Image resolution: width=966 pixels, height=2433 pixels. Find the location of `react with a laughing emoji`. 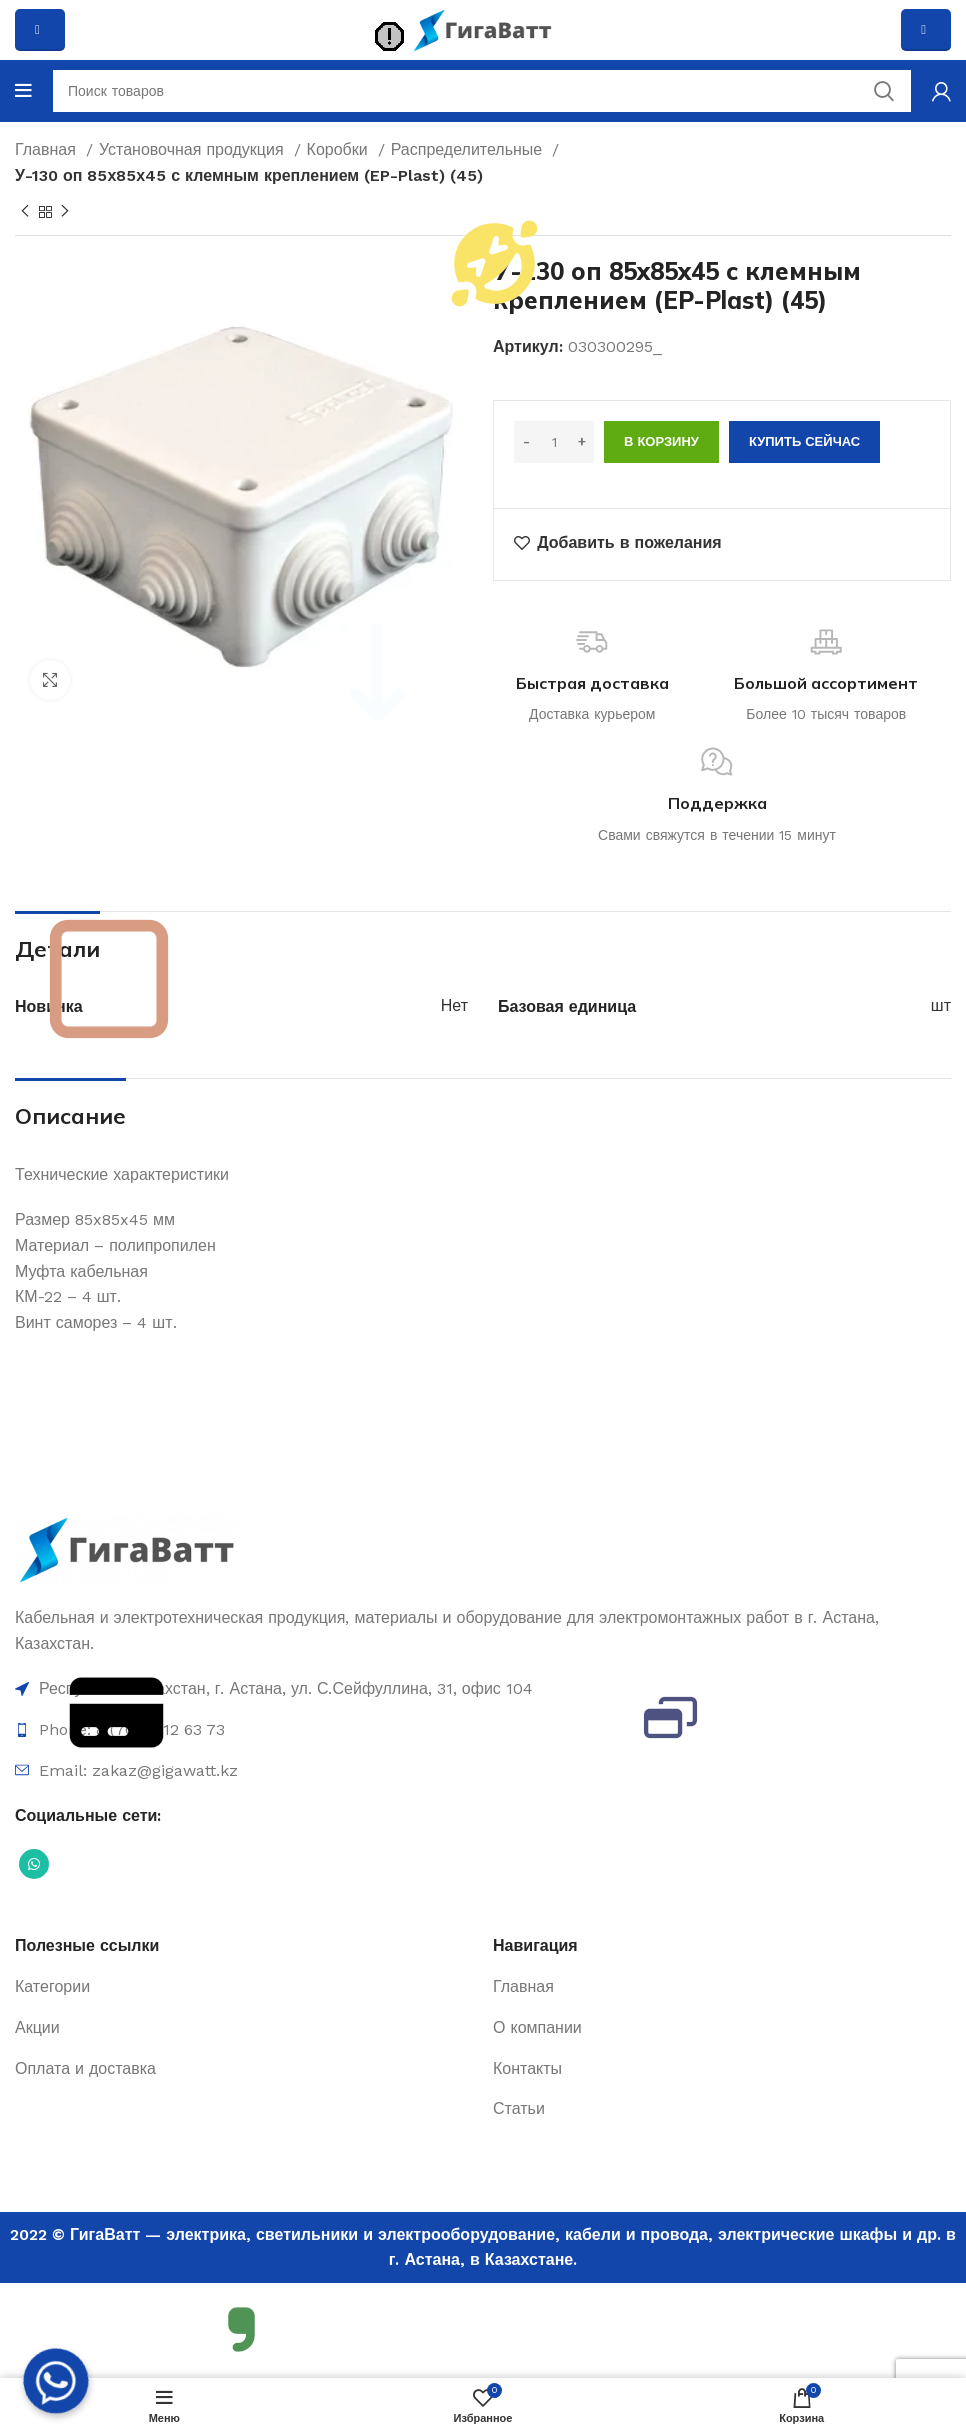

react with a laughing emoji is located at coordinates (494, 263).